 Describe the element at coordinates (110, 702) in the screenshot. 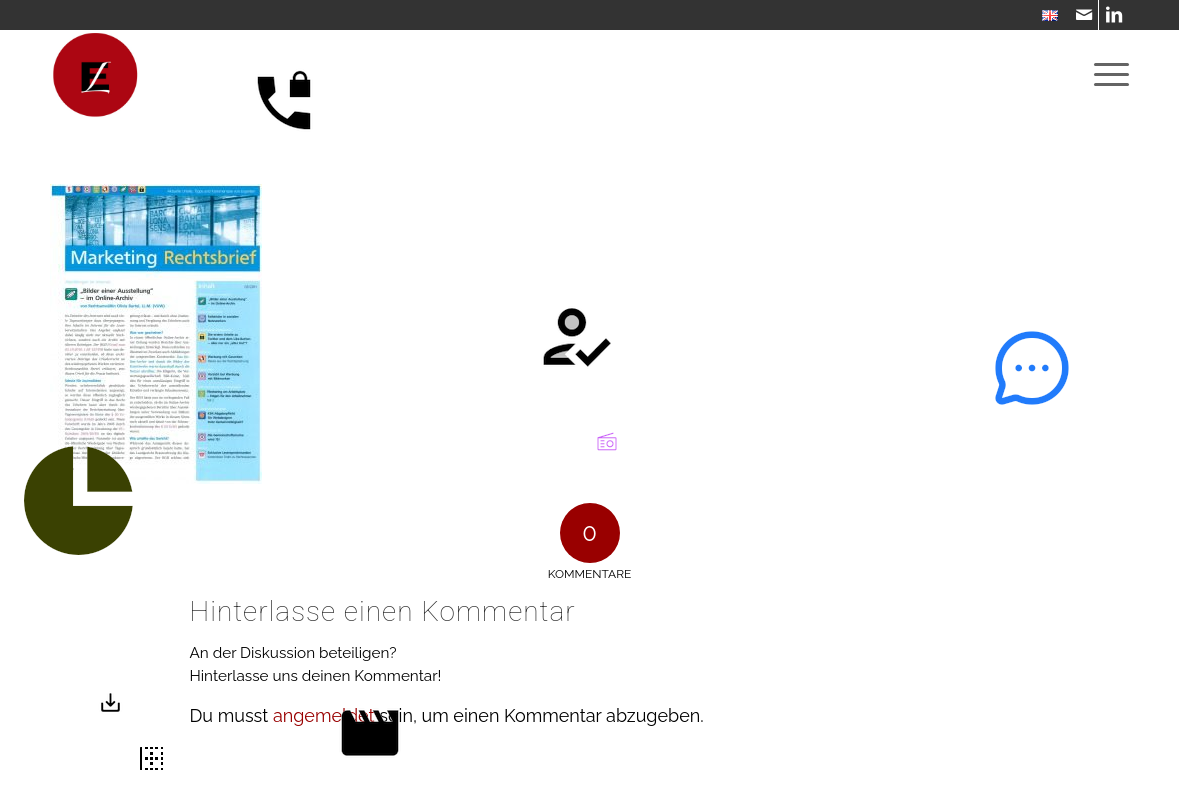

I see `download file to device` at that location.